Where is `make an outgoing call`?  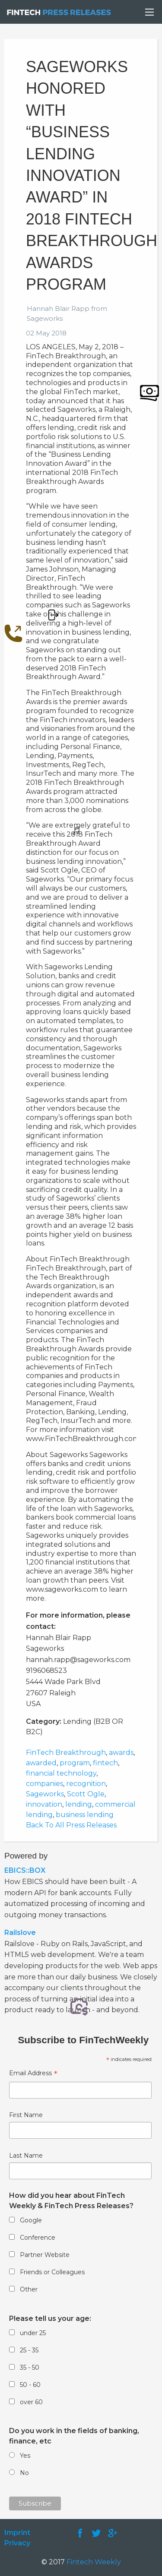
make an outgoing call is located at coordinates (13, 633).